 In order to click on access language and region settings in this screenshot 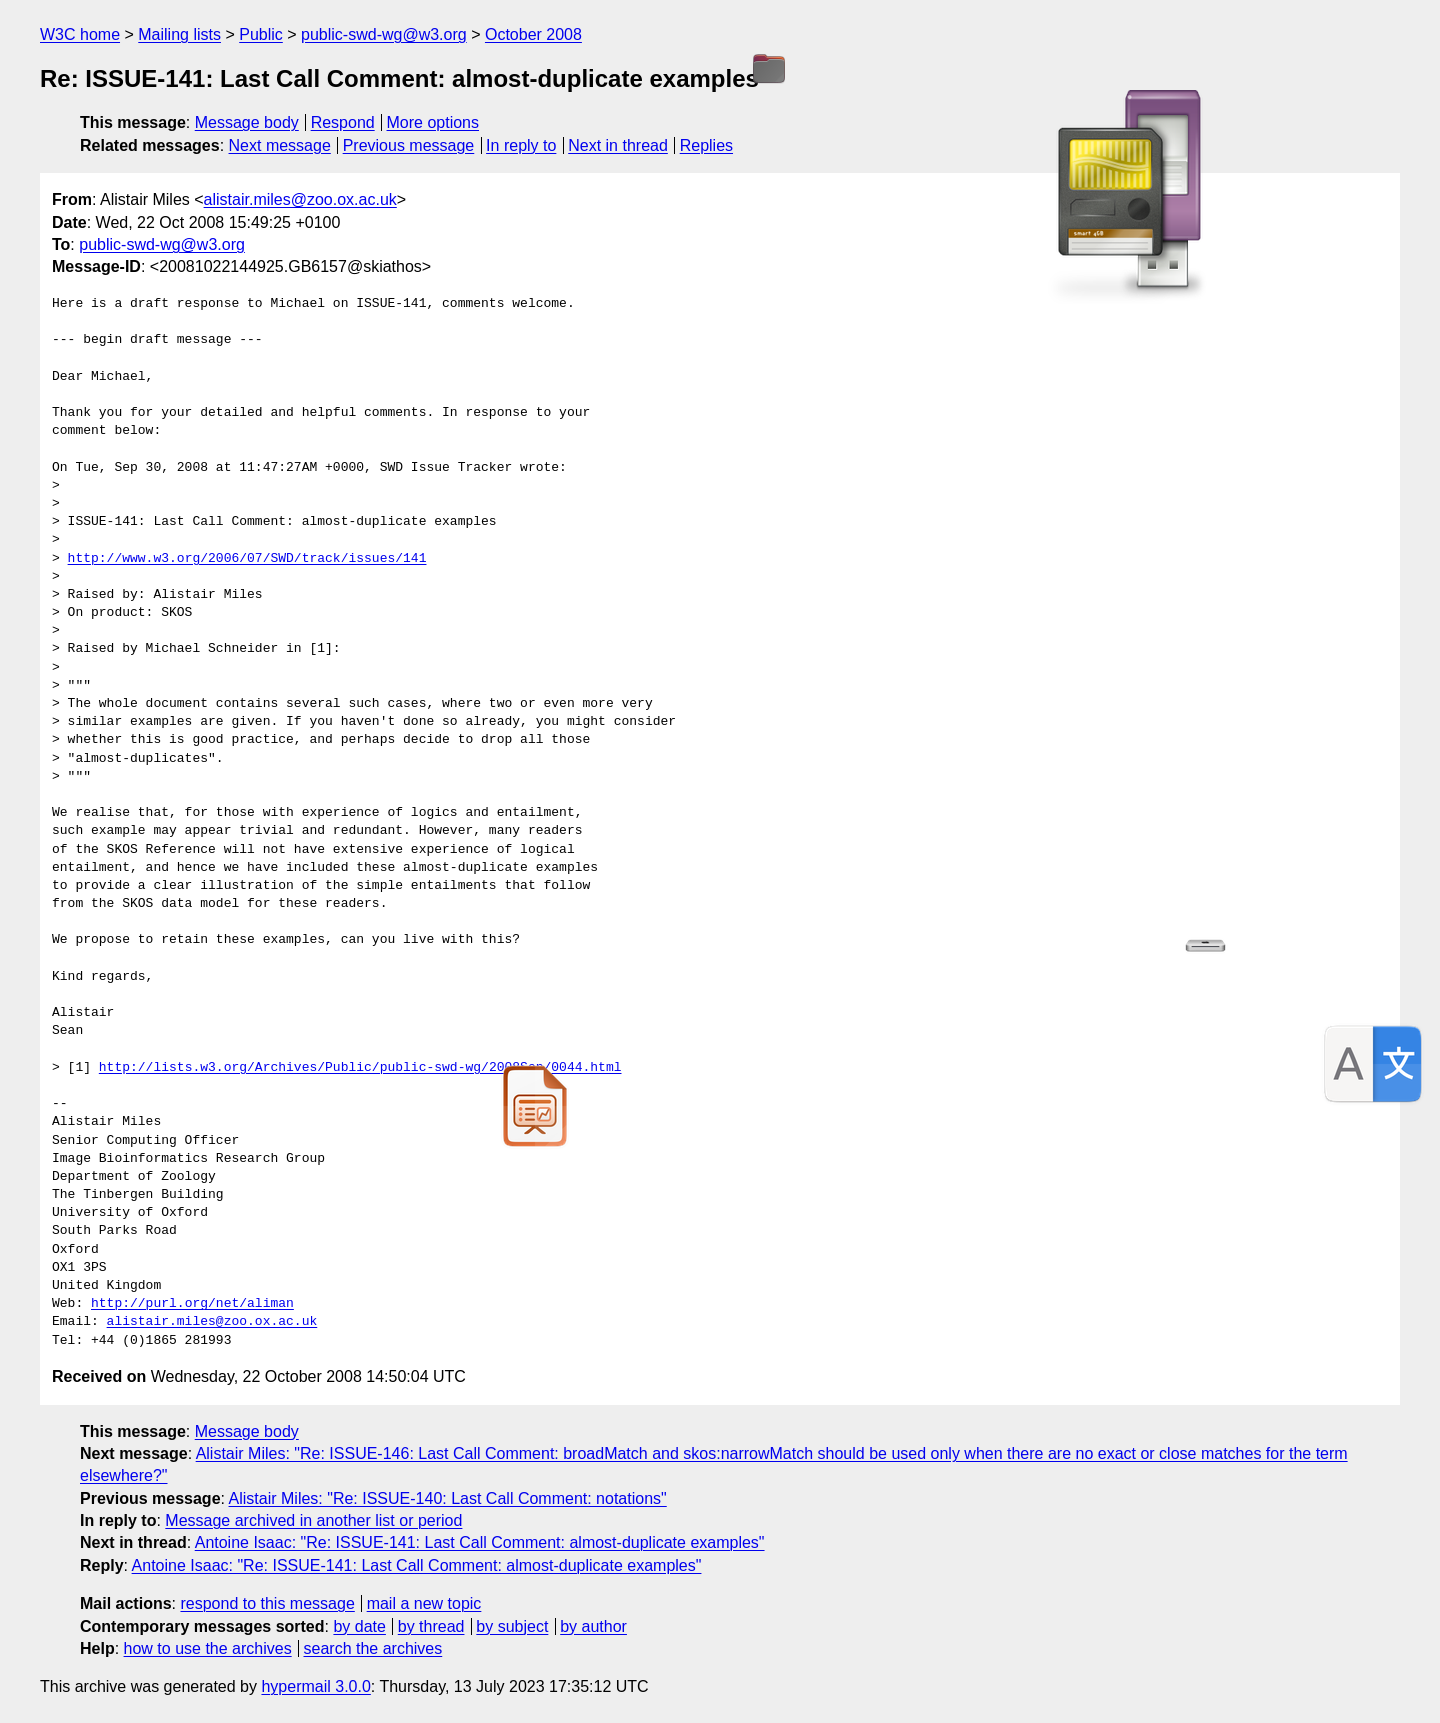, I will do `click(1373, 1064)`.